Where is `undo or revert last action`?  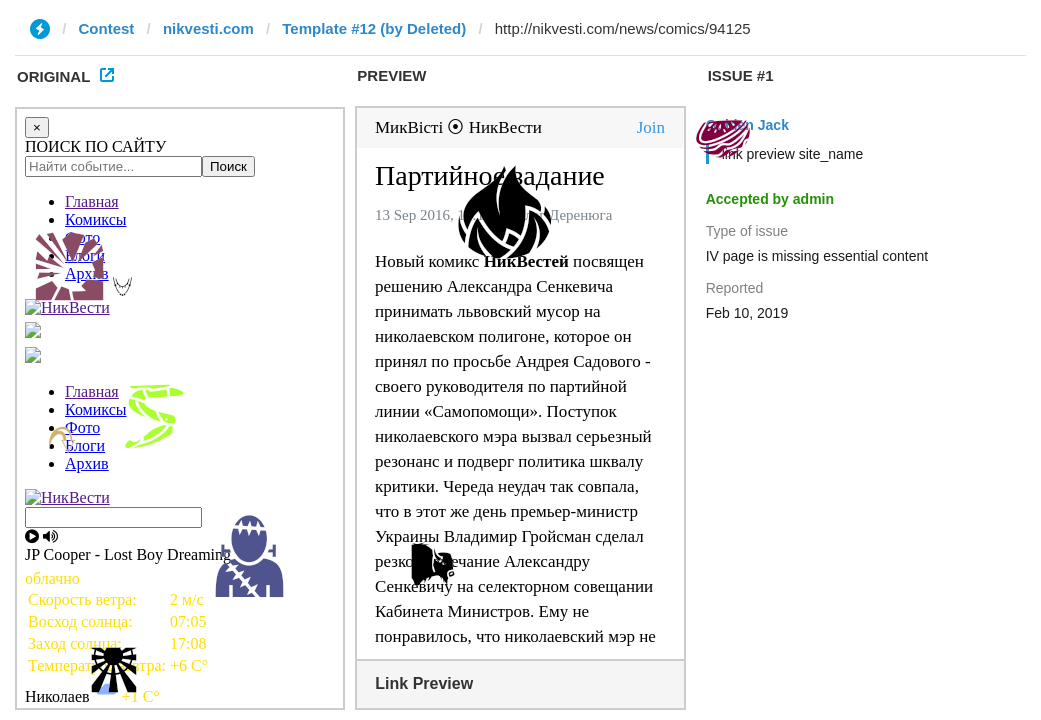 undo or revert last action is located at coordinates (62, 440).